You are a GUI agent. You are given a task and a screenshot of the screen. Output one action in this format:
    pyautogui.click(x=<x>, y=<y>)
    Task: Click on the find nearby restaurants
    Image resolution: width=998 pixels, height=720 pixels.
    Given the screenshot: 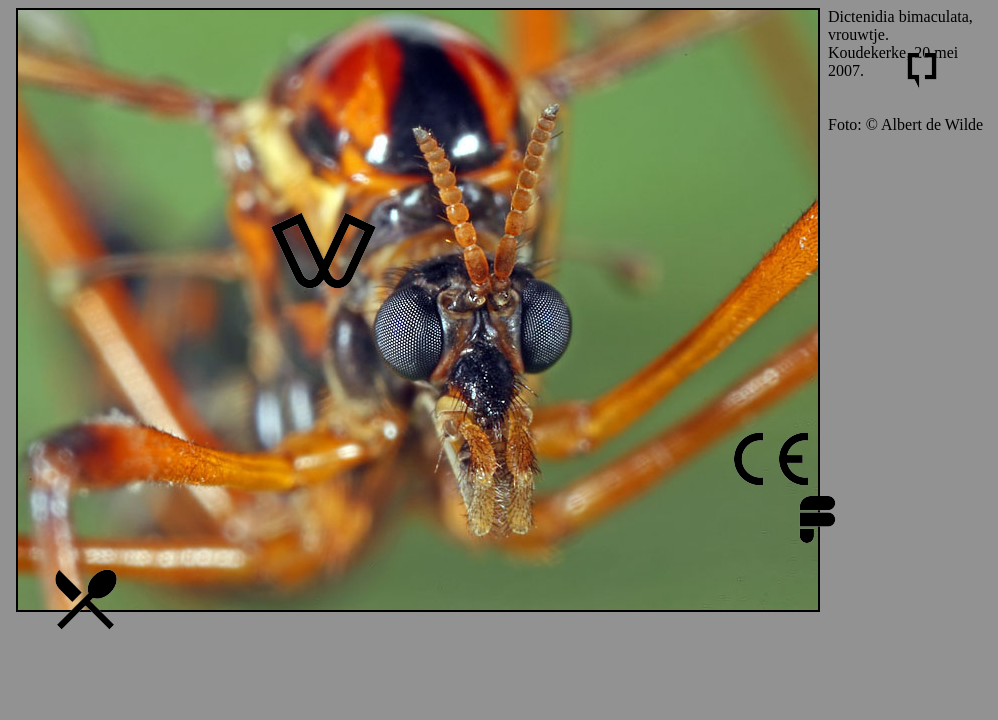 What is the action you would take?
    pyautogui.click(x=85, y=597)
    